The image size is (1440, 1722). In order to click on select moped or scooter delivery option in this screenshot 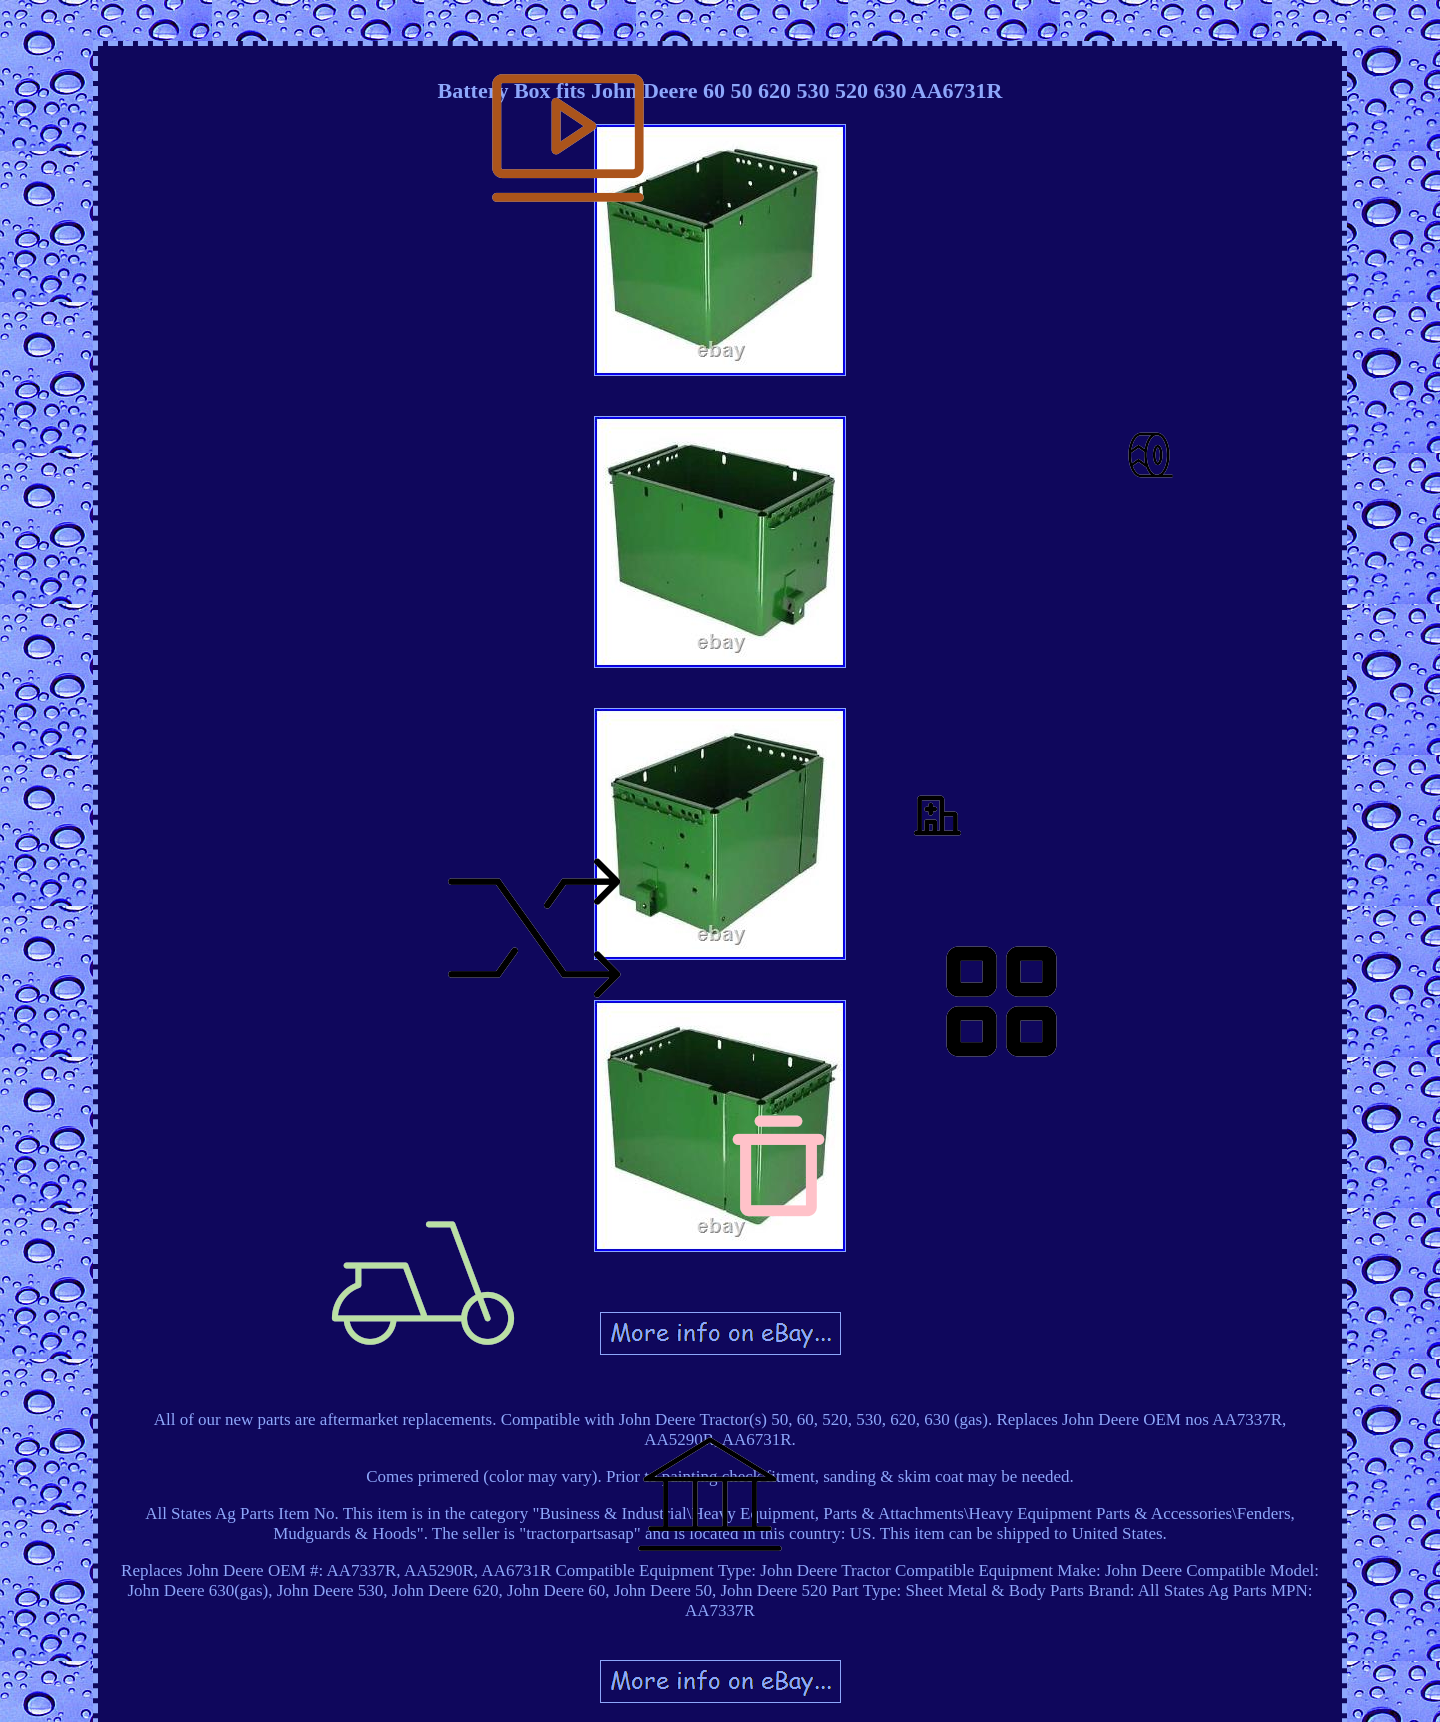, I will do `click(423, 1289)`.